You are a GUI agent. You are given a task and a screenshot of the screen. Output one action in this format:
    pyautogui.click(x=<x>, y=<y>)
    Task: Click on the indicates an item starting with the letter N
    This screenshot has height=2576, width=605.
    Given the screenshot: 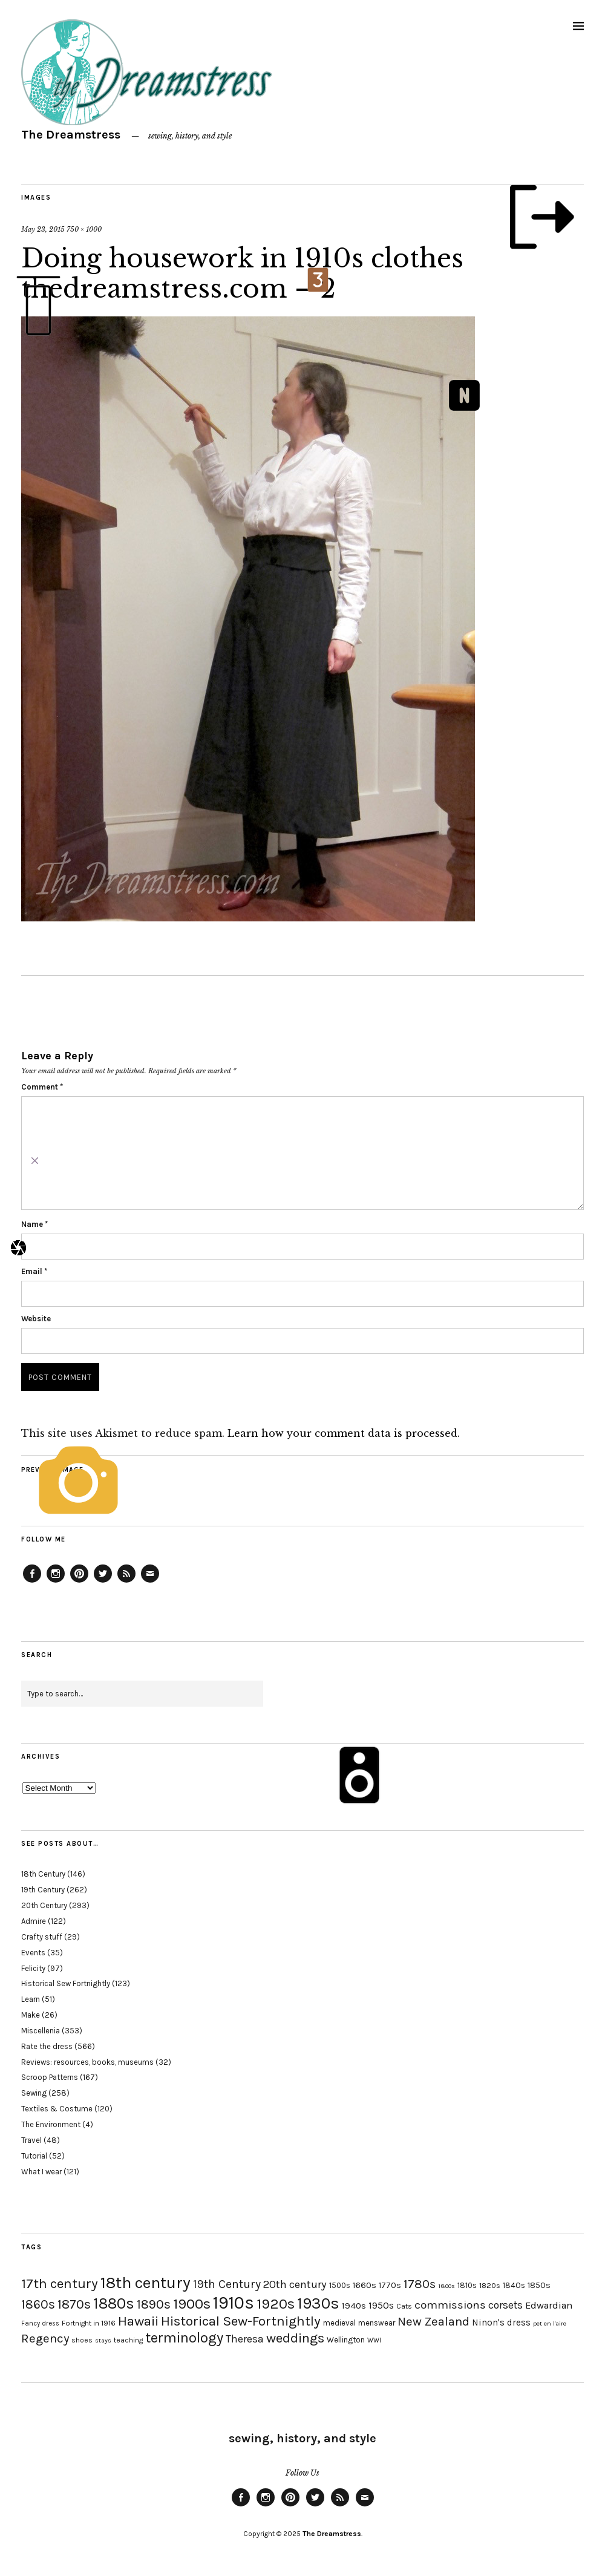 What is the action you would take?
    pyautogui.click(x=464, y=395)
    